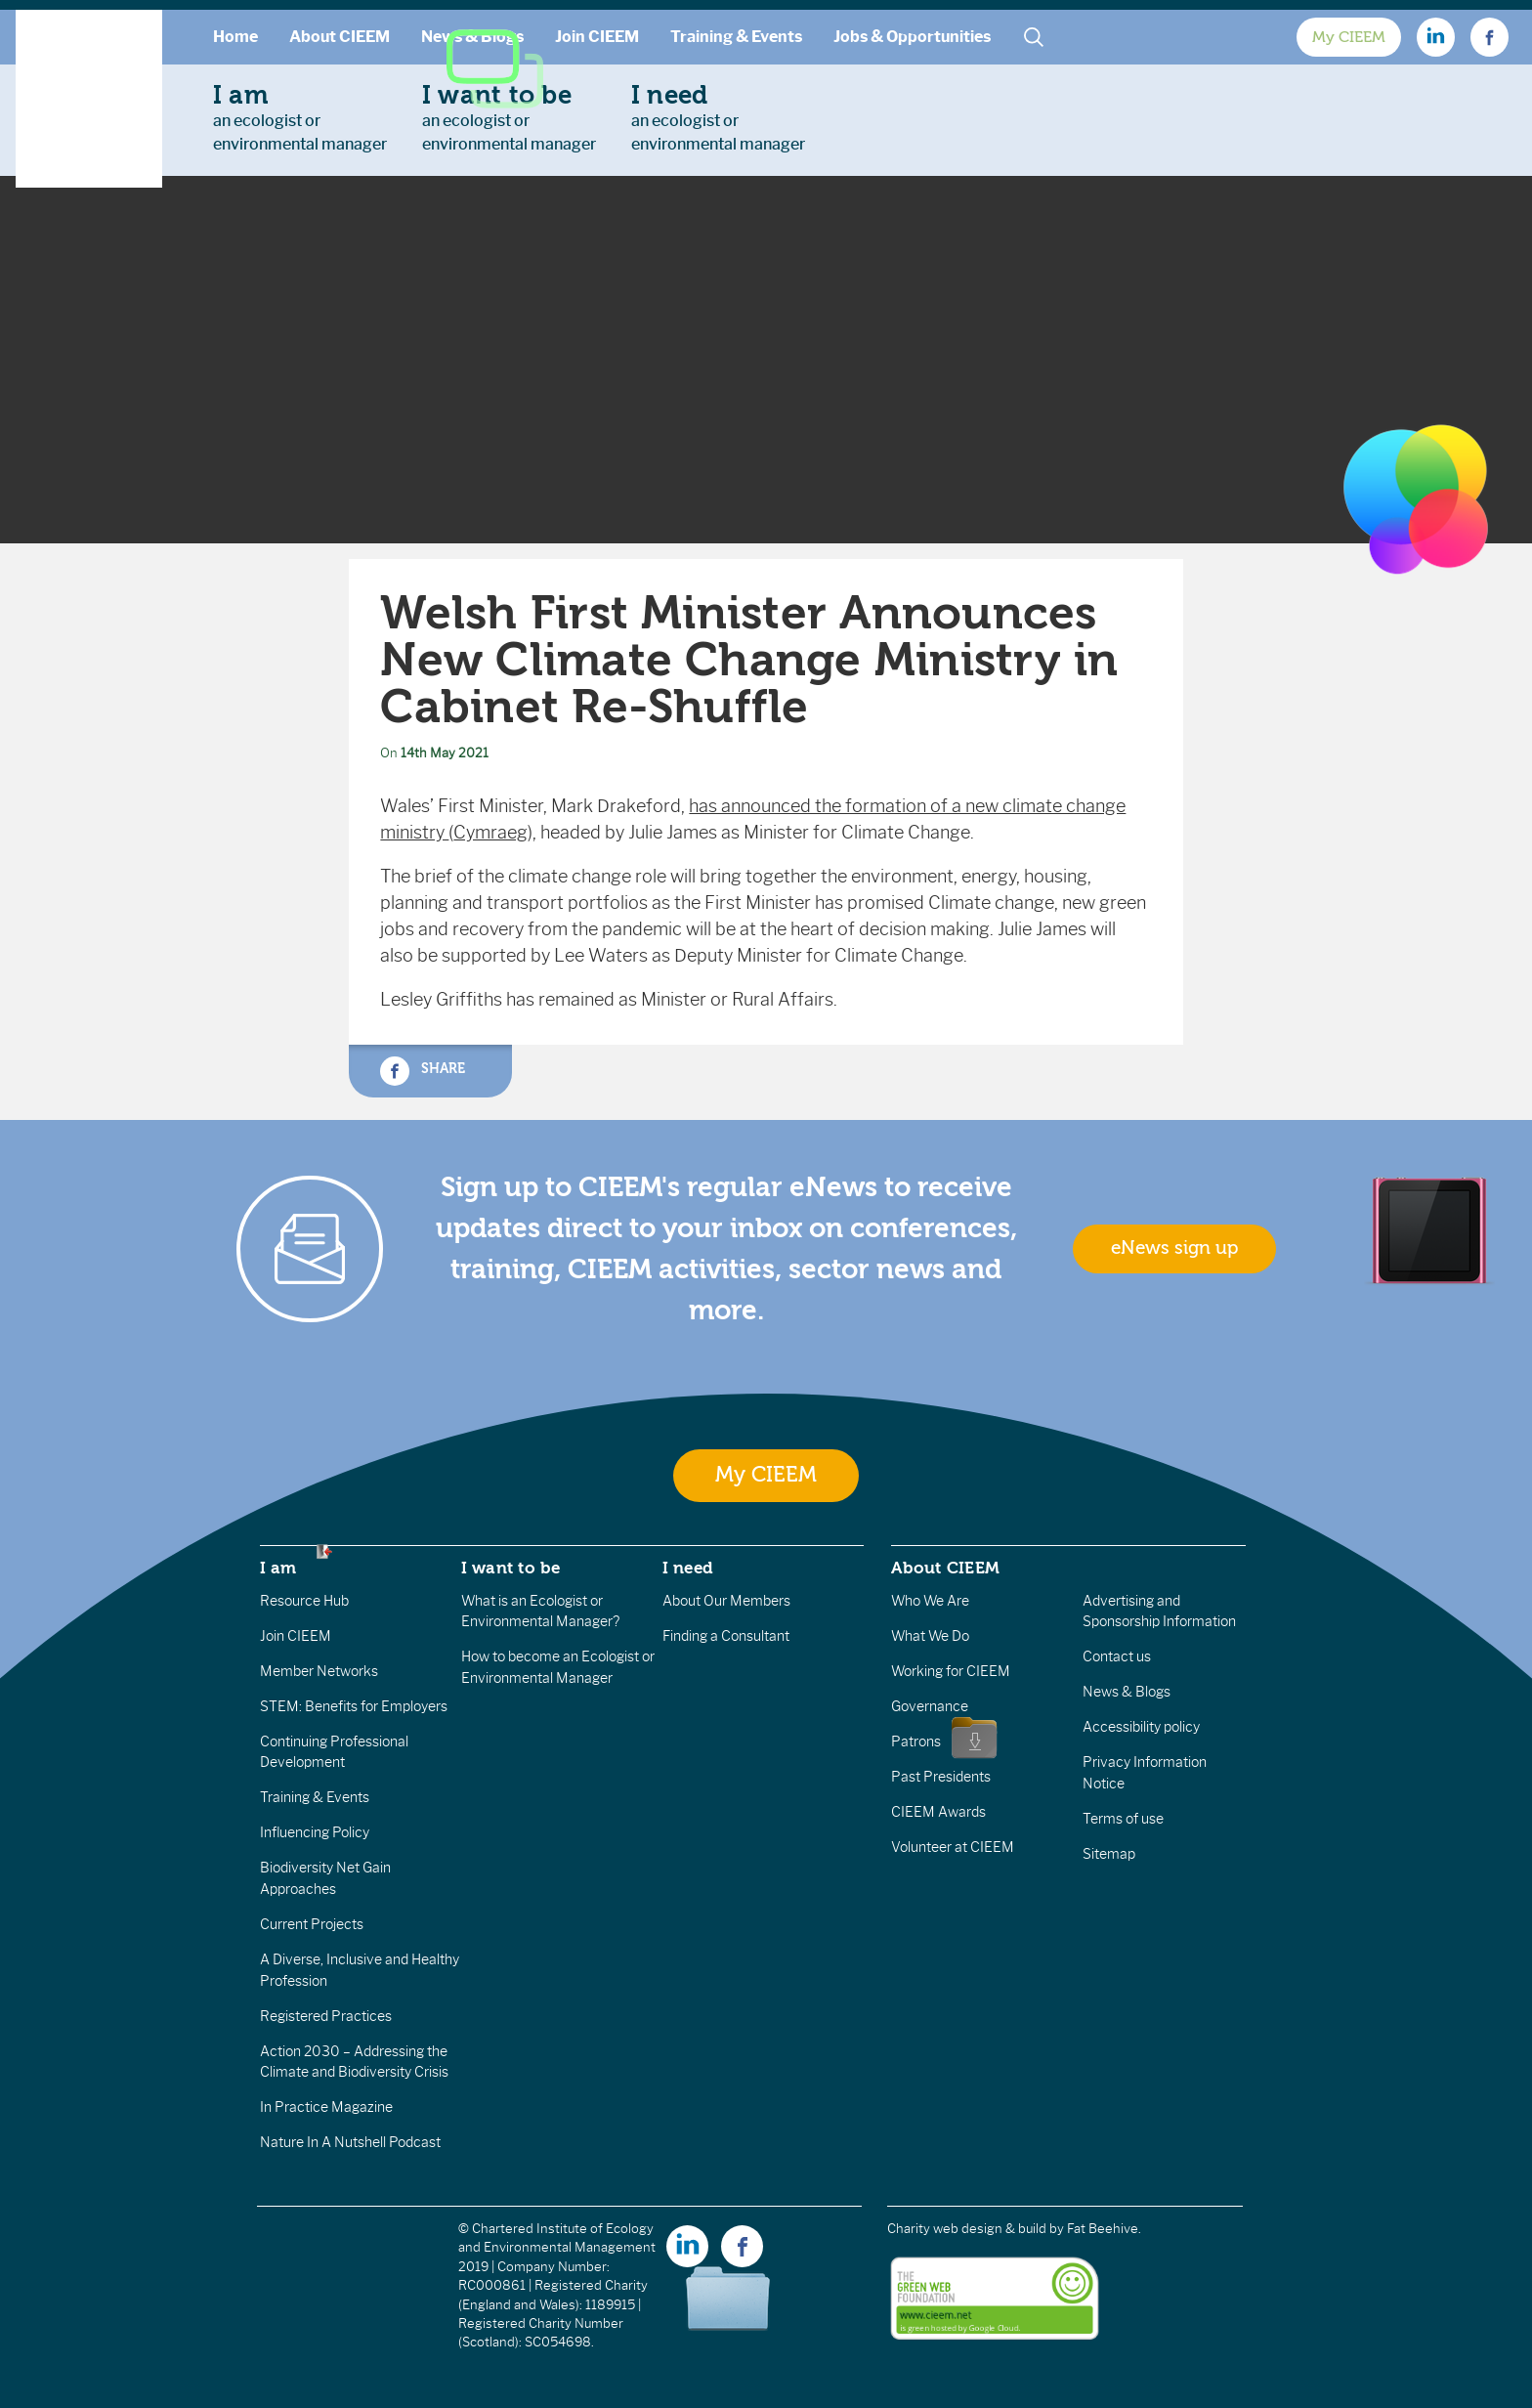 The height and width of the screenshot is (2408, 1532). I want to click on organize media files in a catalog folder, so click(728, 2299).